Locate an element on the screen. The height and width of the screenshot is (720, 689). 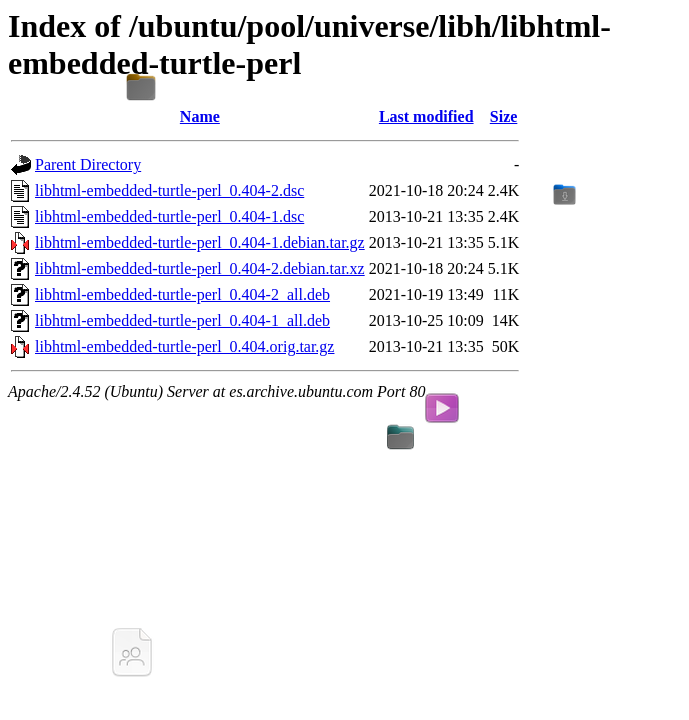
open a folder to view its contents is located at coordinates (141, 87).